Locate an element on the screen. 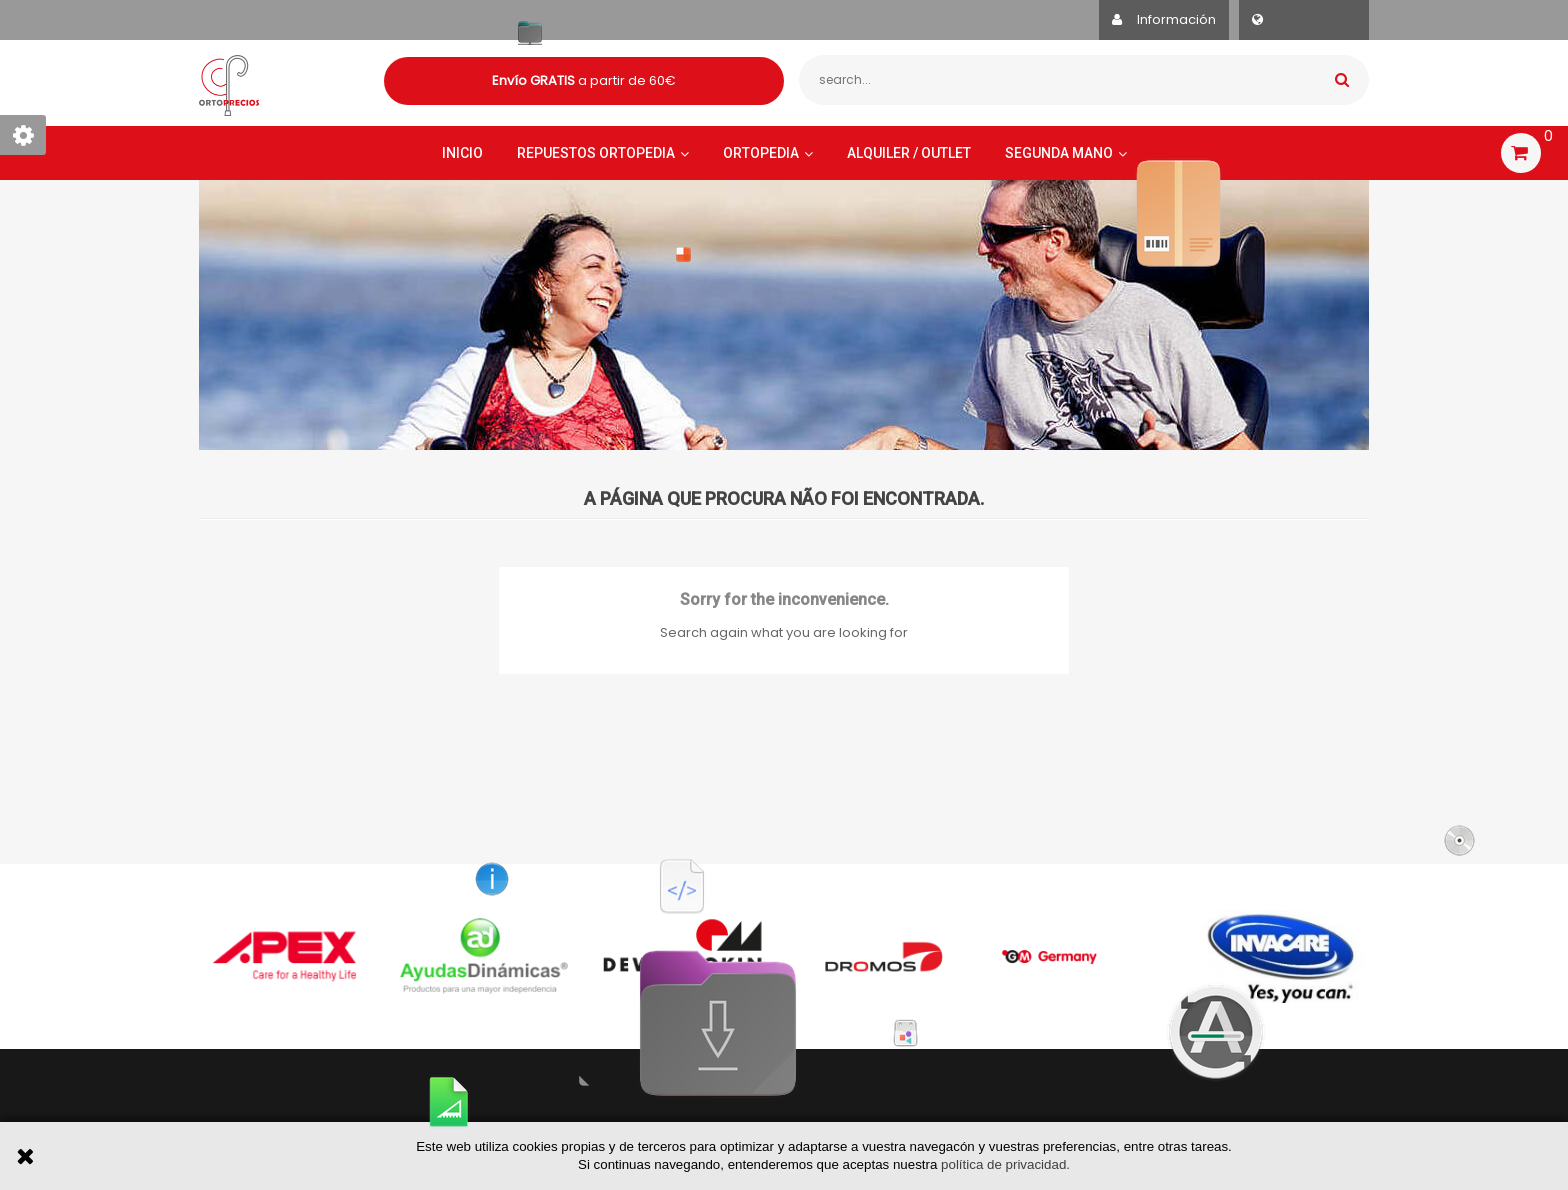 The image size is (1568, 1190). open a compressed archive file is located at coordinates (1178, 213).